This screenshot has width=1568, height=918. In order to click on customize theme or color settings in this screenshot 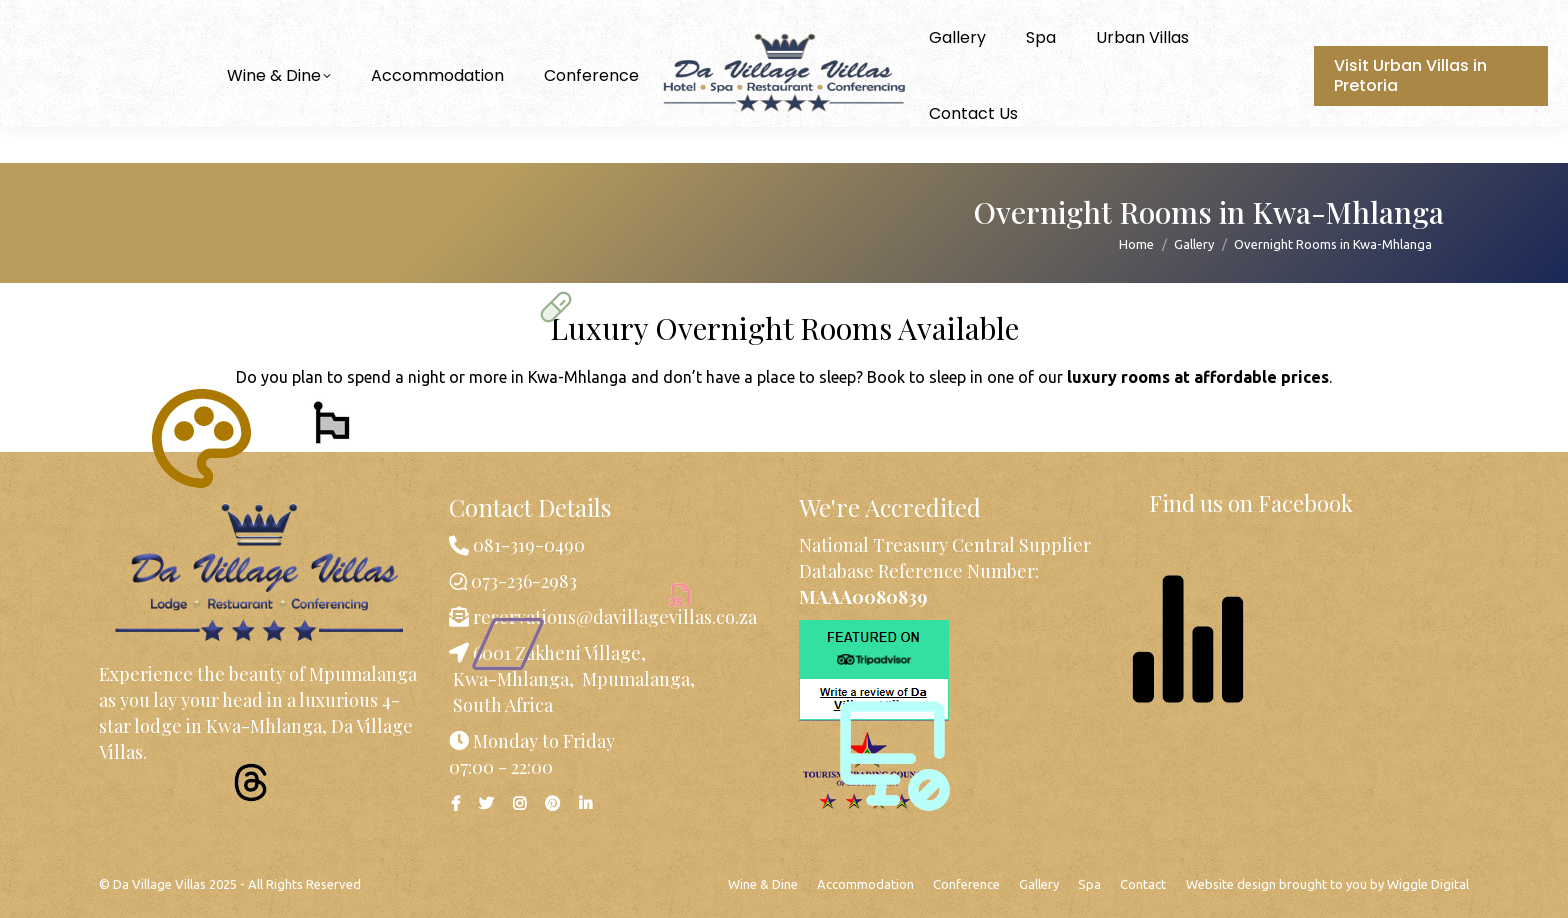, I will do `click(201, 438)`.